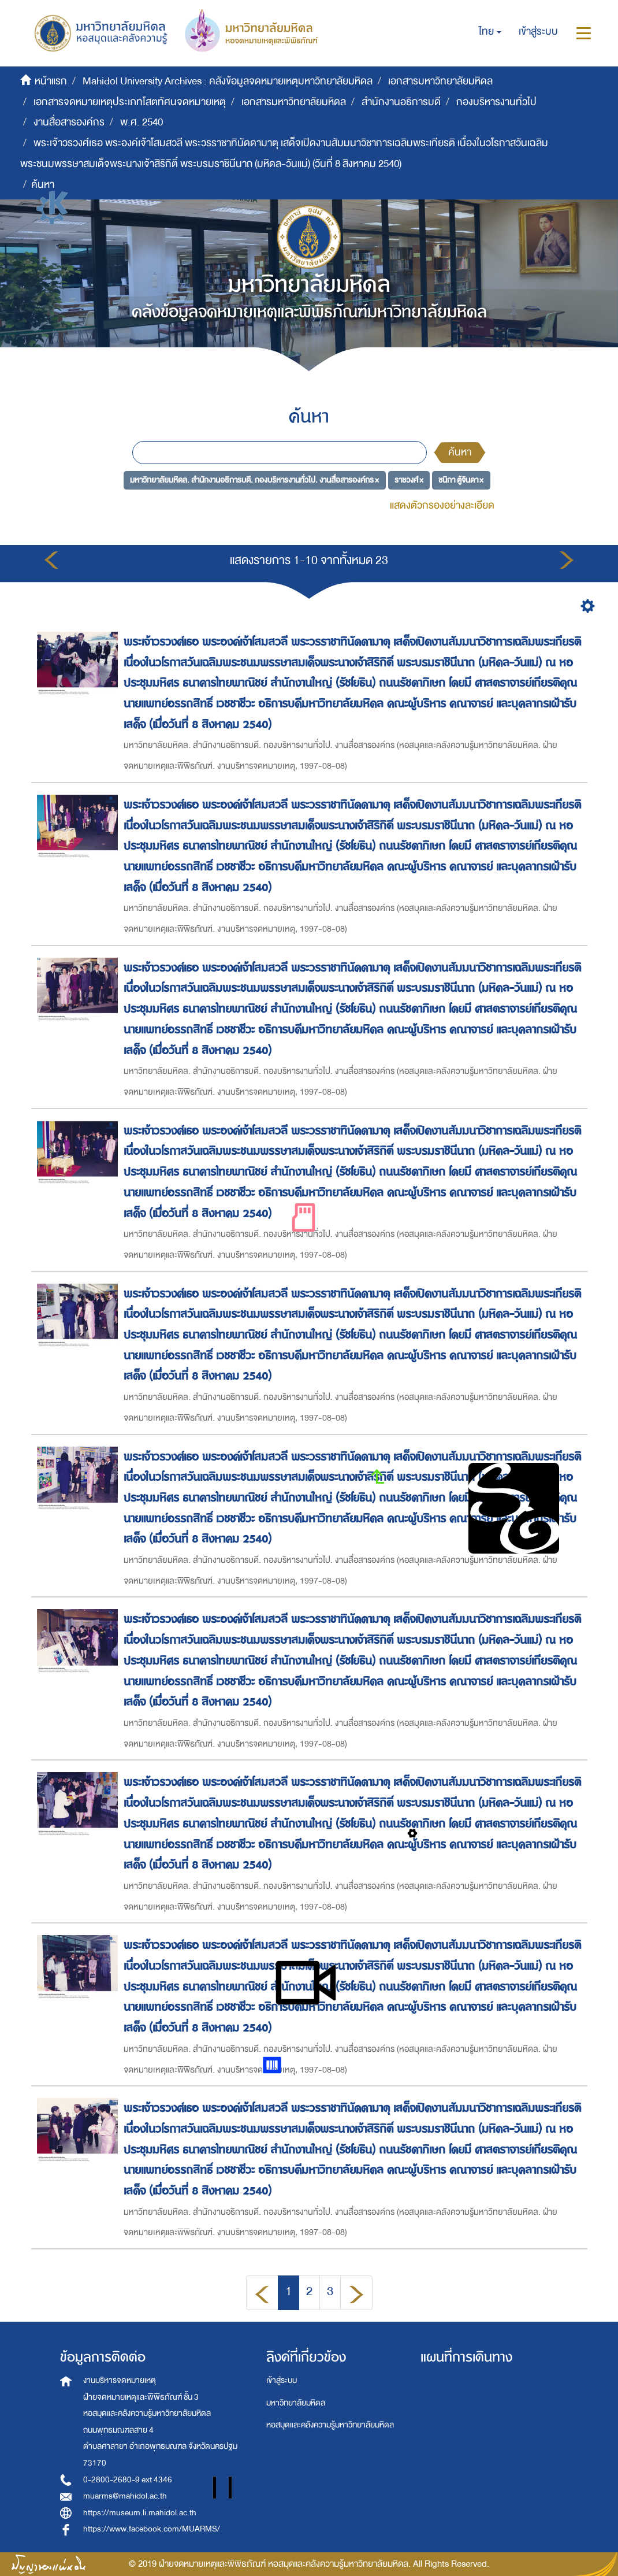 The width and height of the screenshot is (618, 2576). What do you see at coordinates (513, 1508) in the screenshot?
I see `visit The Sounds Resource website` at bounding box center [513, 1508].